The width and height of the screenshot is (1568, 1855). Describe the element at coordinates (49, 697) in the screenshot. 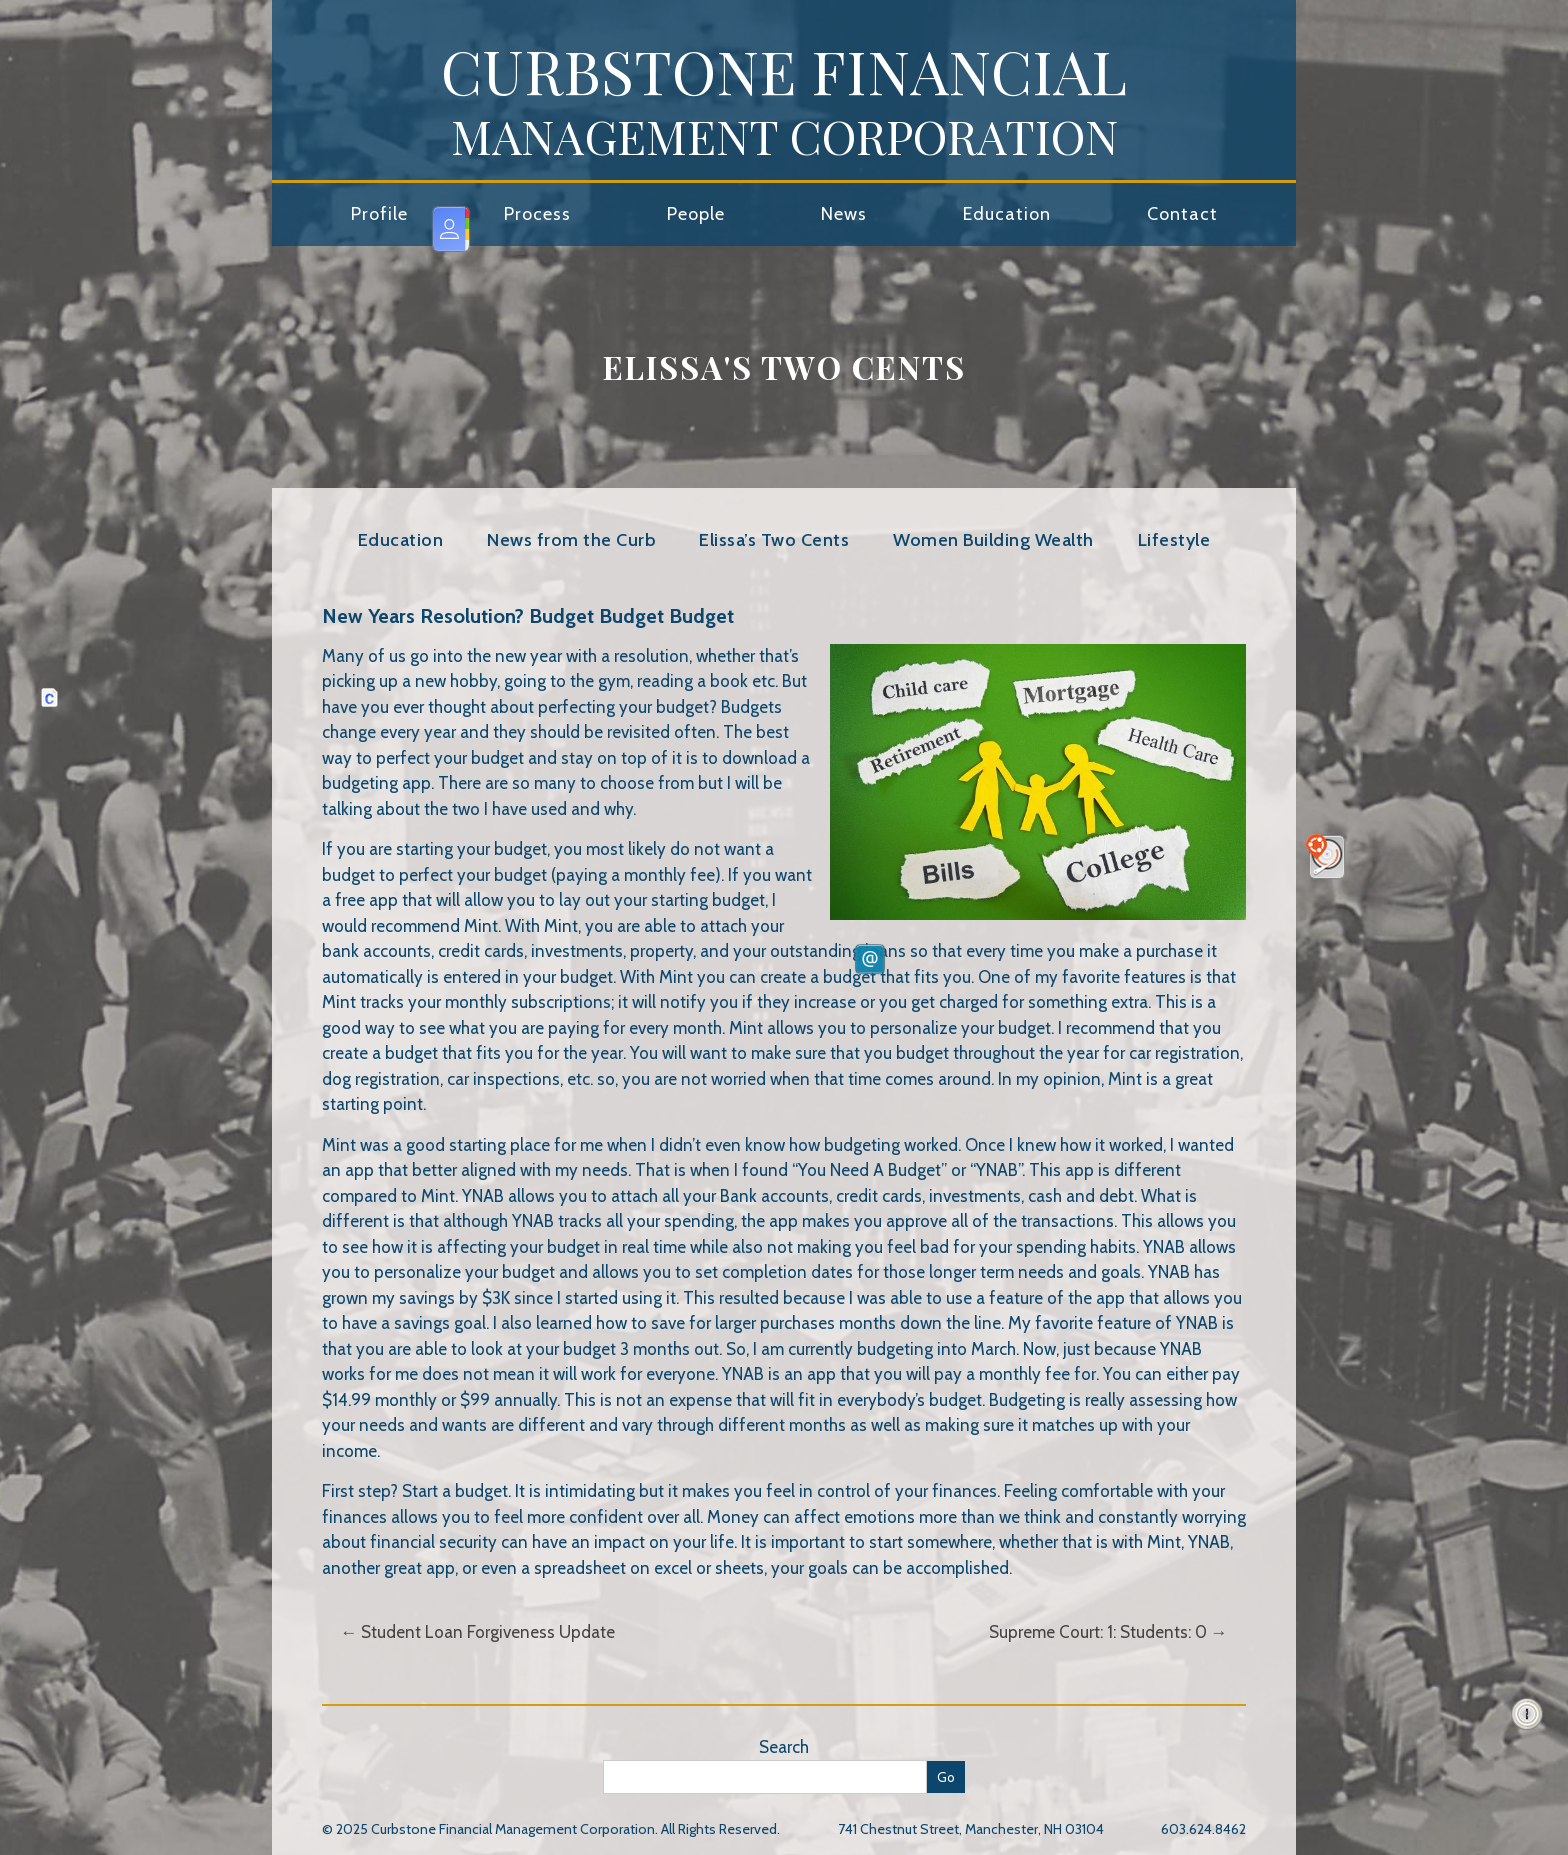

I see `a C programming language source file` at that location.